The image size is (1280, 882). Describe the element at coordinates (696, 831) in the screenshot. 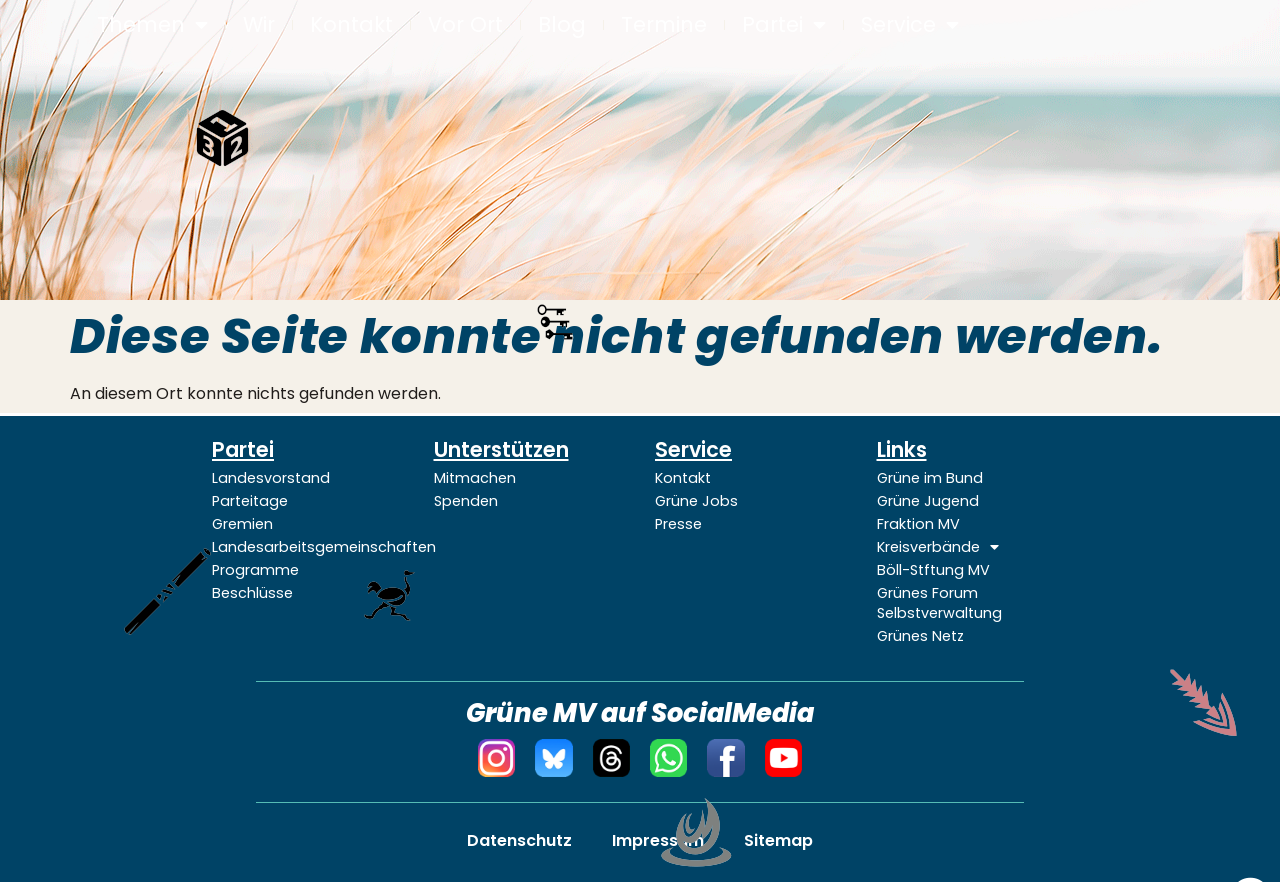

I see `indicates a fire hazard or danger zone` at that location.